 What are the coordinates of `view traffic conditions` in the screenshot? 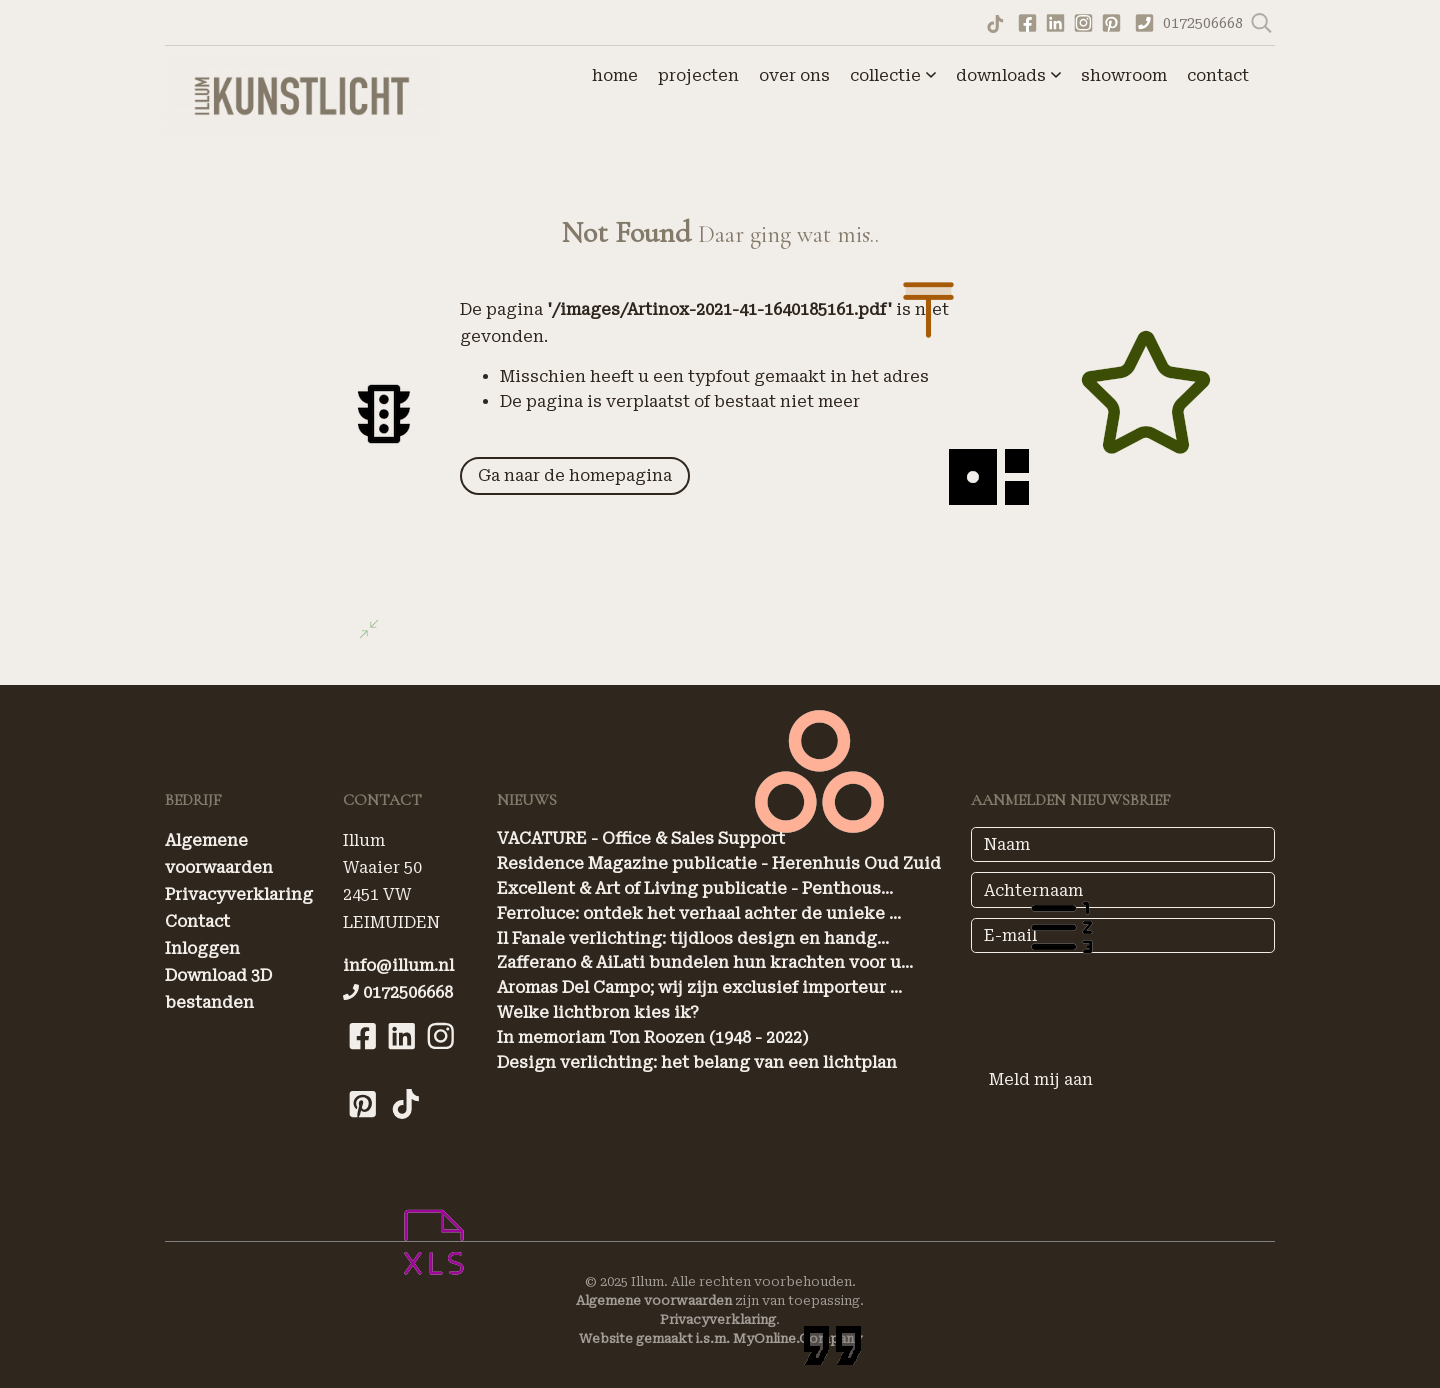 It's located at (384, 414).